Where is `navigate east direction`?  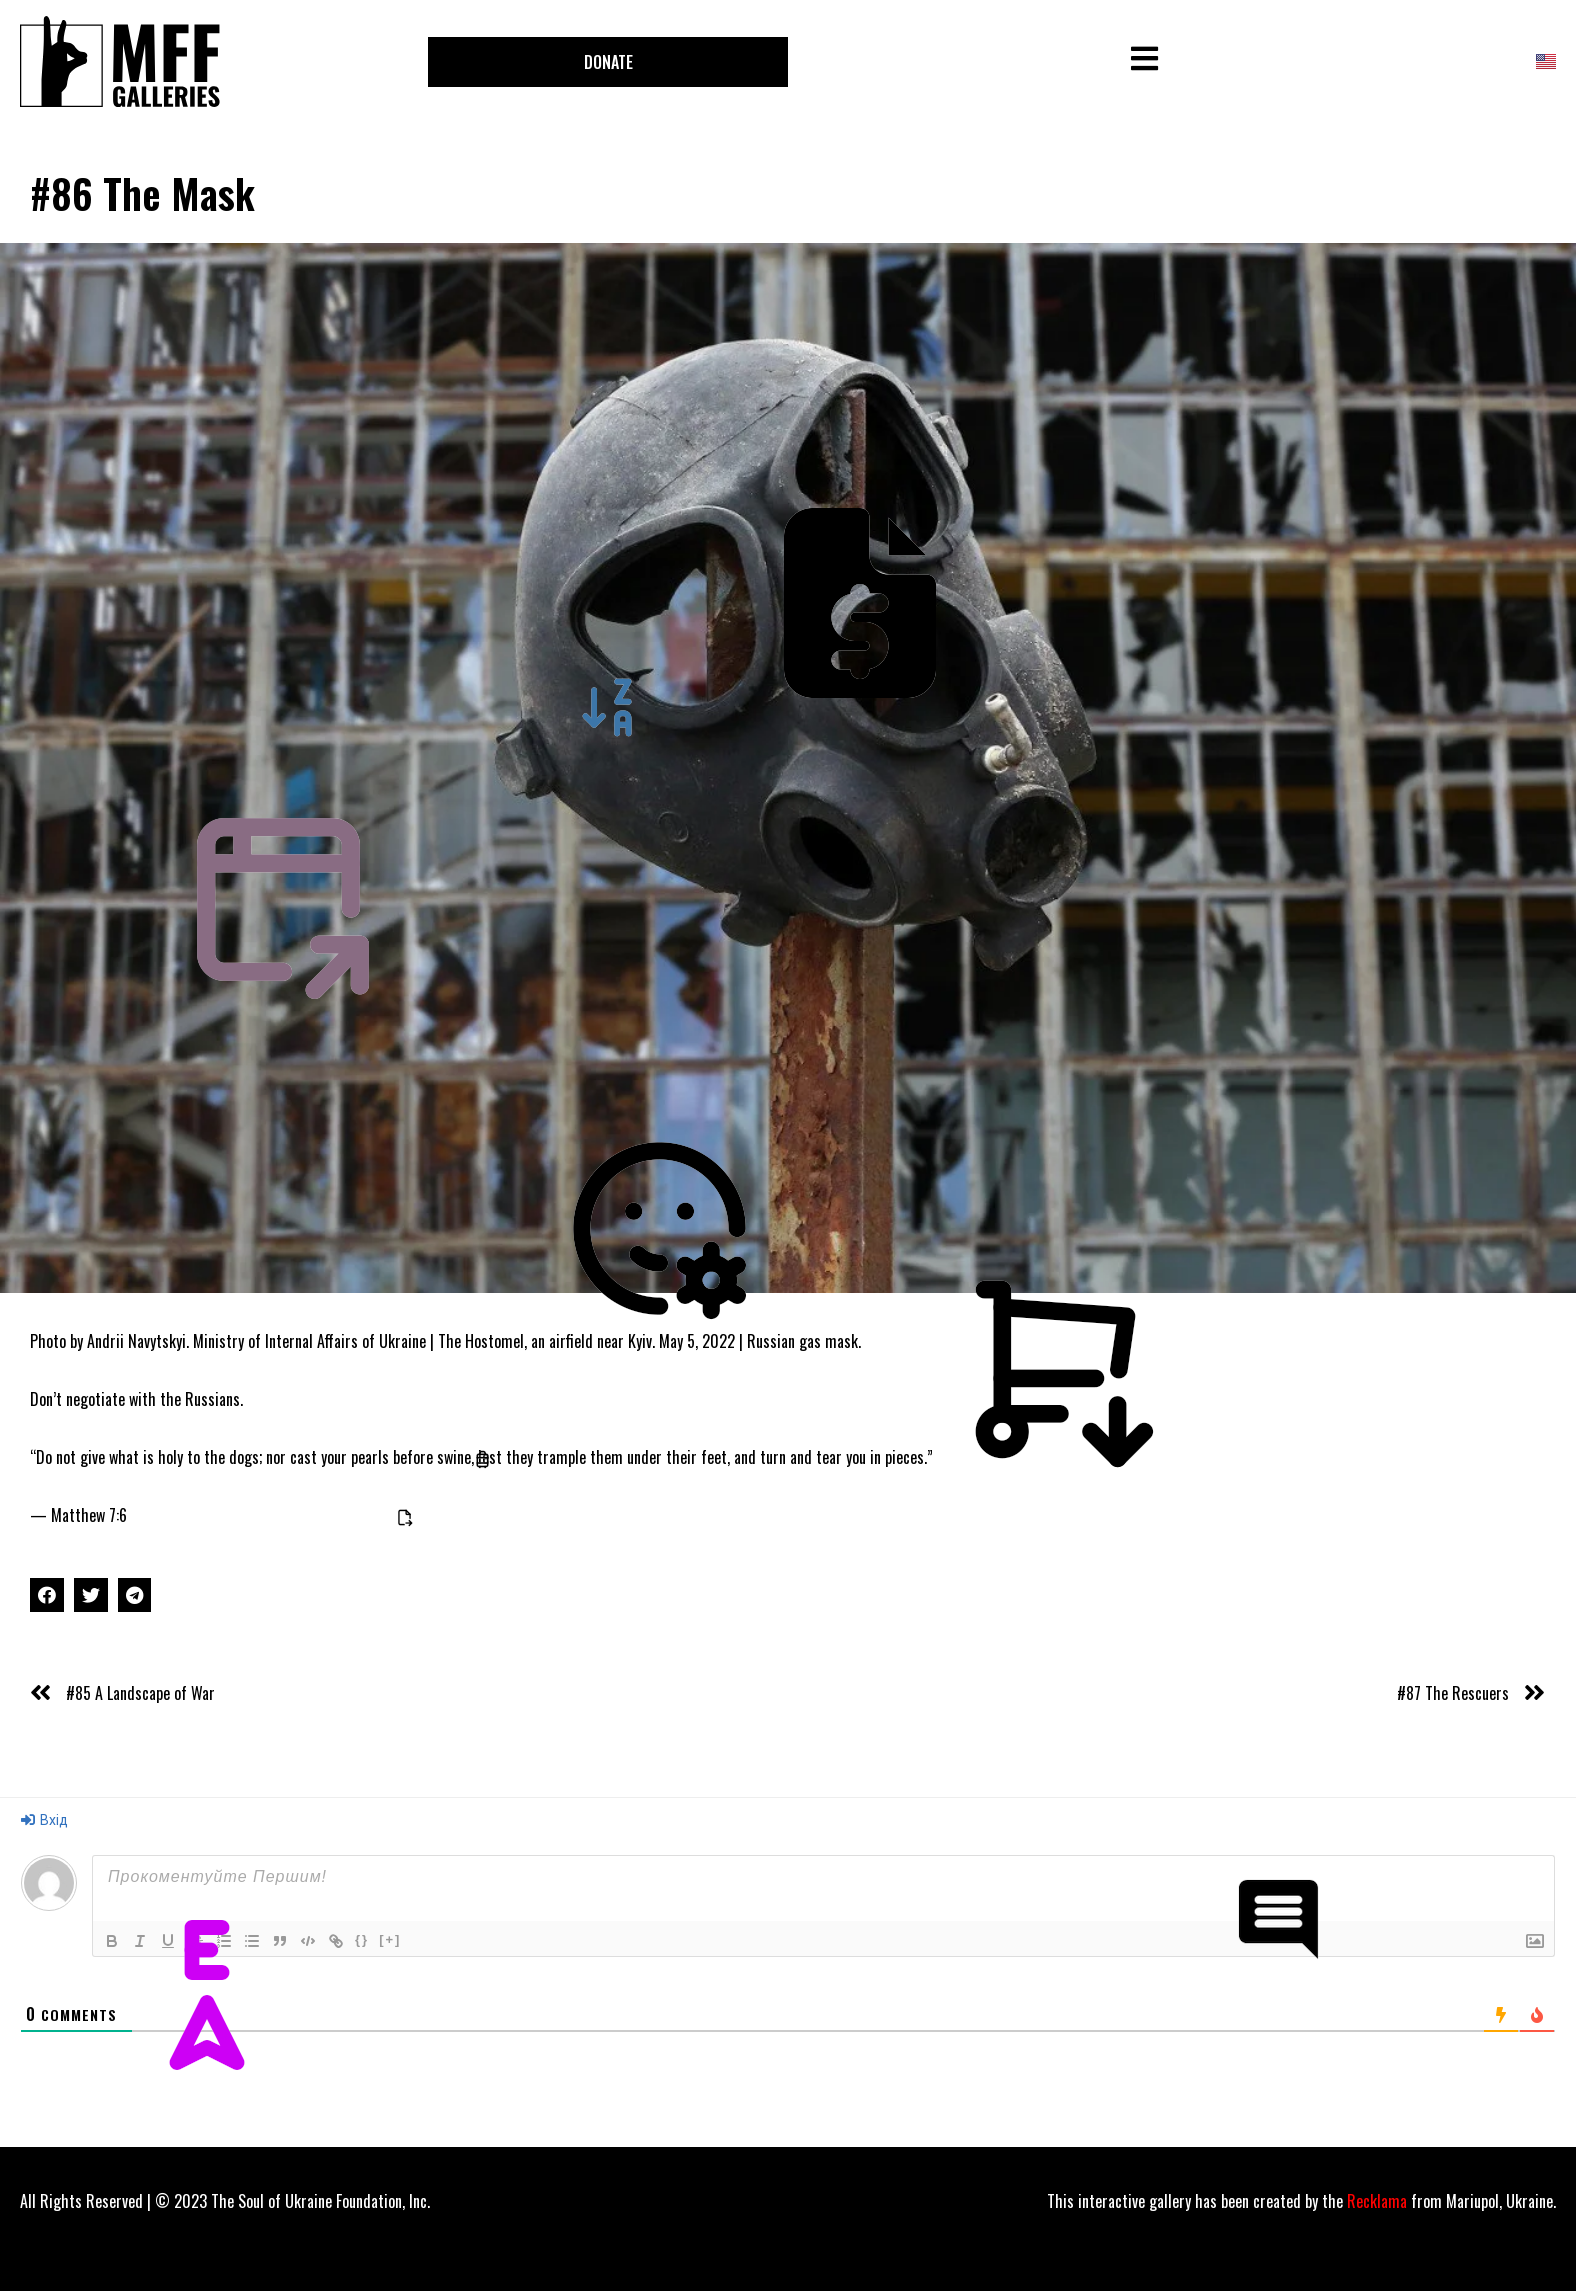
navigate east direction is located at coordinates (207, 1995).